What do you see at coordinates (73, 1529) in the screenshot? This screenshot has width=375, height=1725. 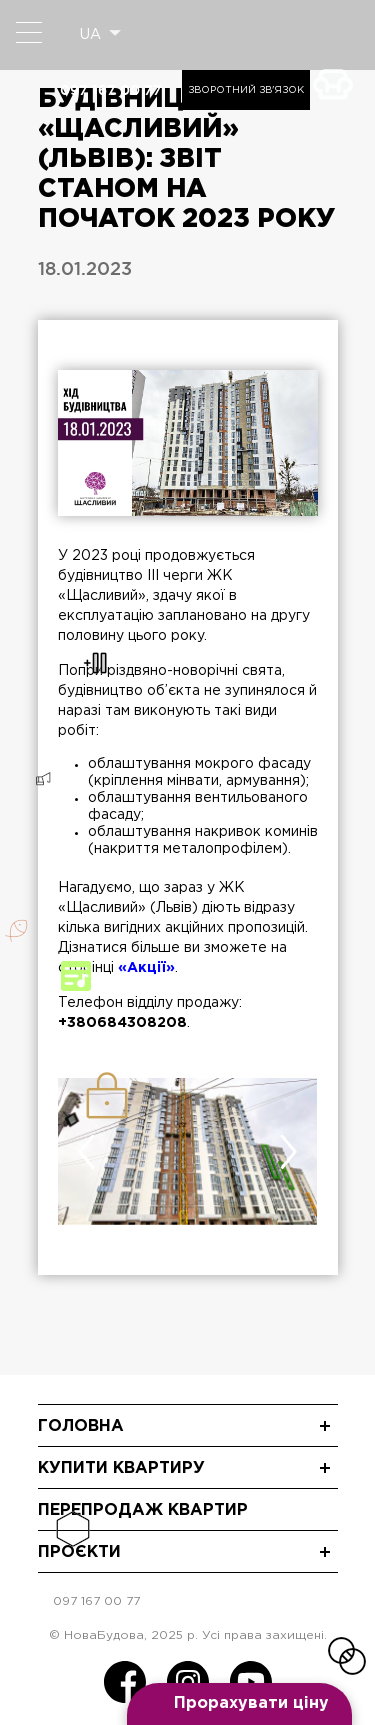 I see `generic shape or container element` at bounding box center [73, 1529].